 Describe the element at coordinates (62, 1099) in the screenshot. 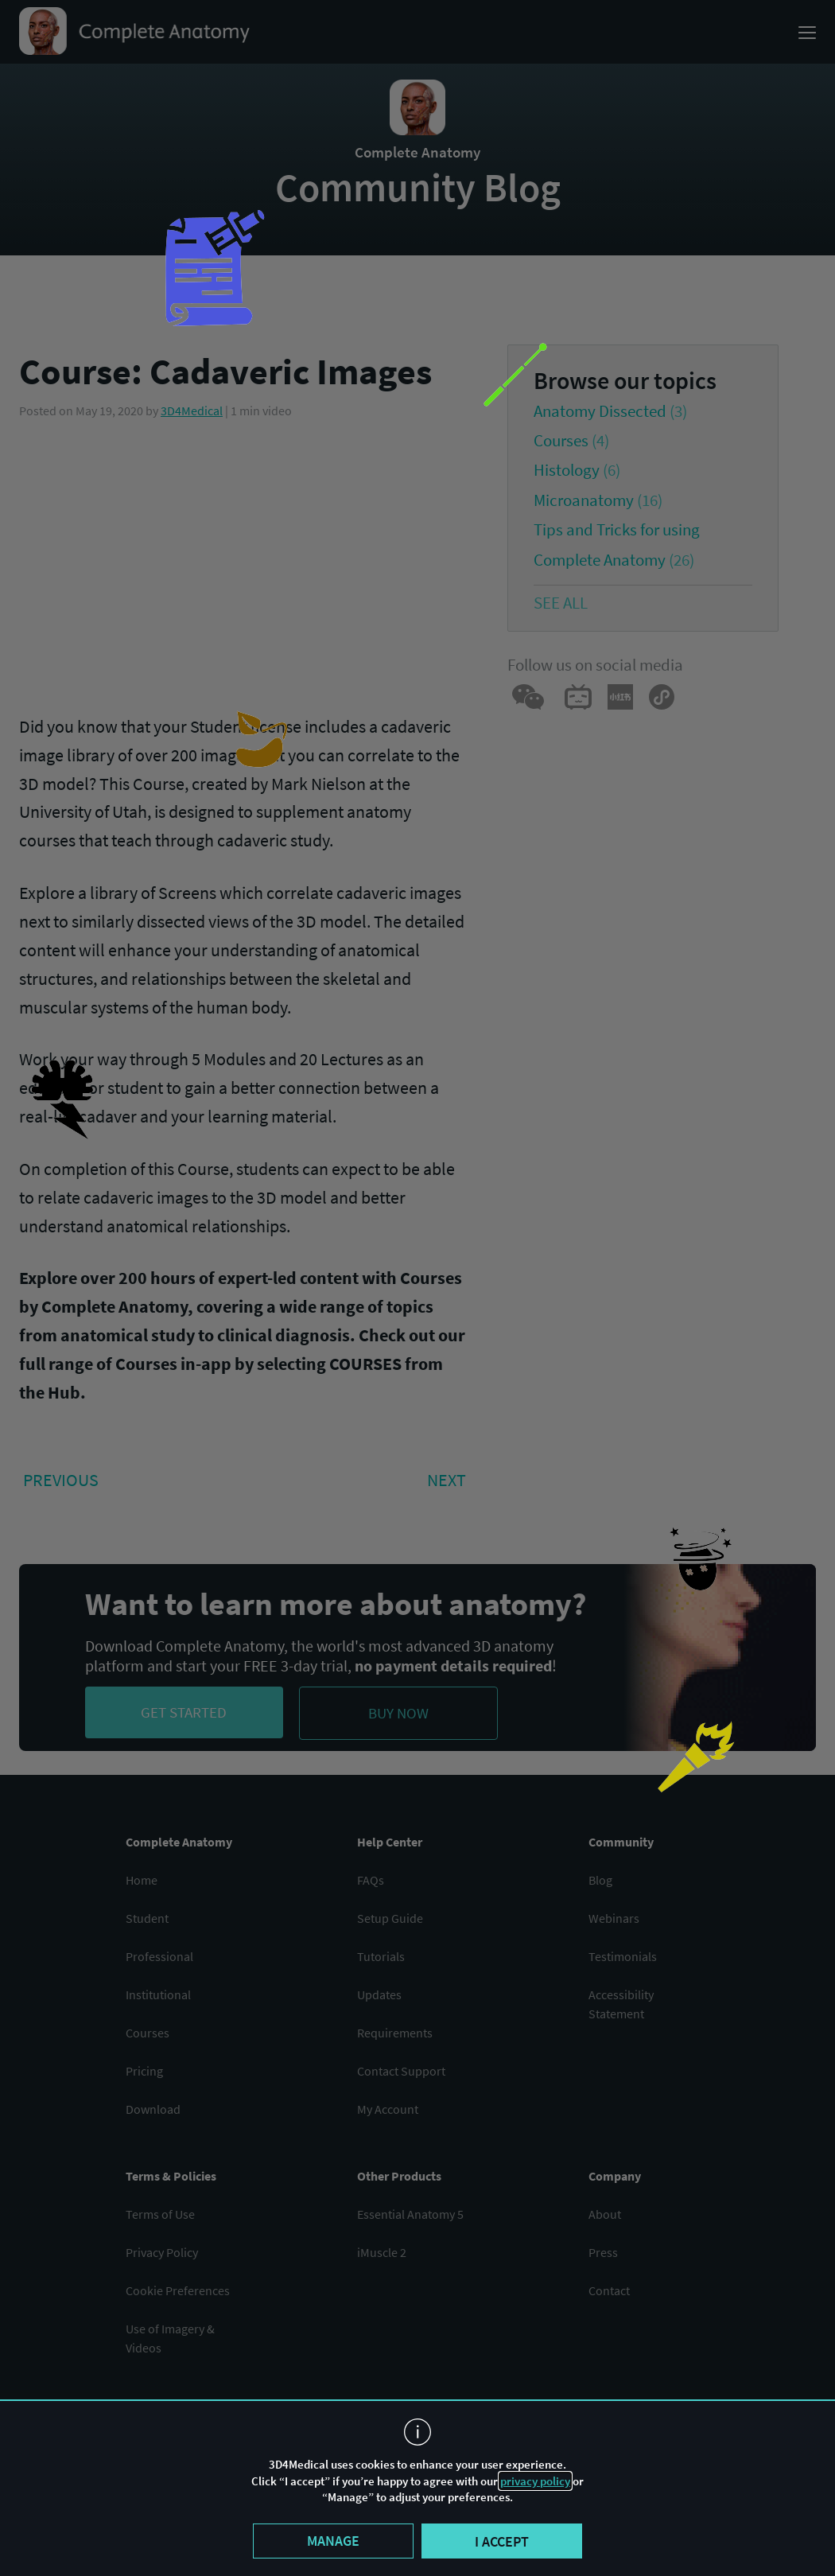

I see `start a brainstorming session` at that location.